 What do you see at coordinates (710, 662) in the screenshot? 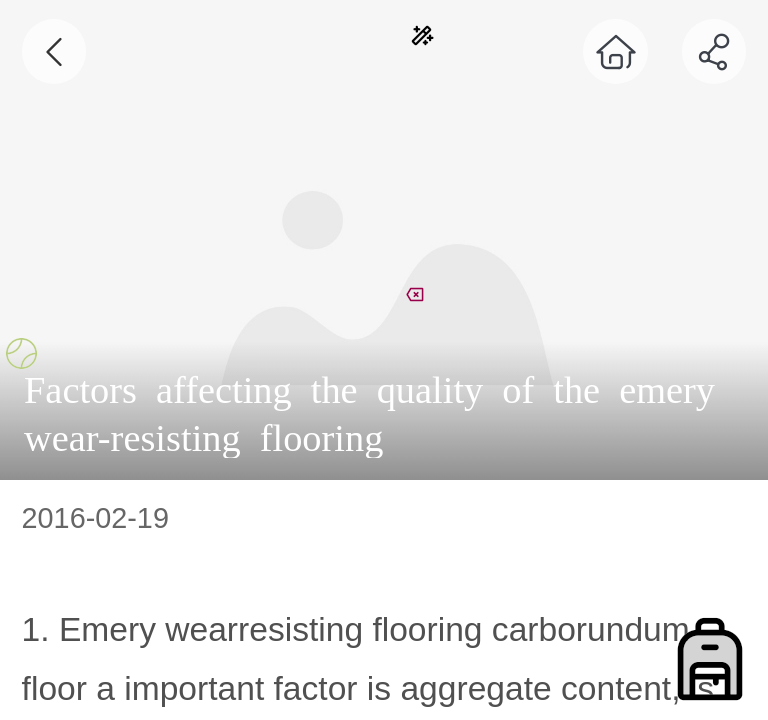
I see `access your saved items or inventory` at bounding box center [710, 662].